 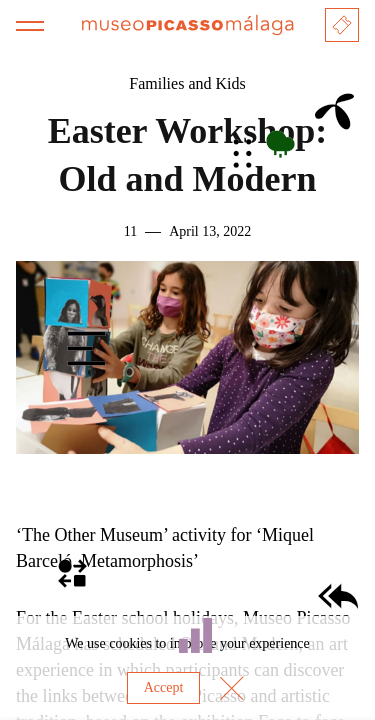 I want to click on indicates rainy weather conditions, so click(x=280, y=143).